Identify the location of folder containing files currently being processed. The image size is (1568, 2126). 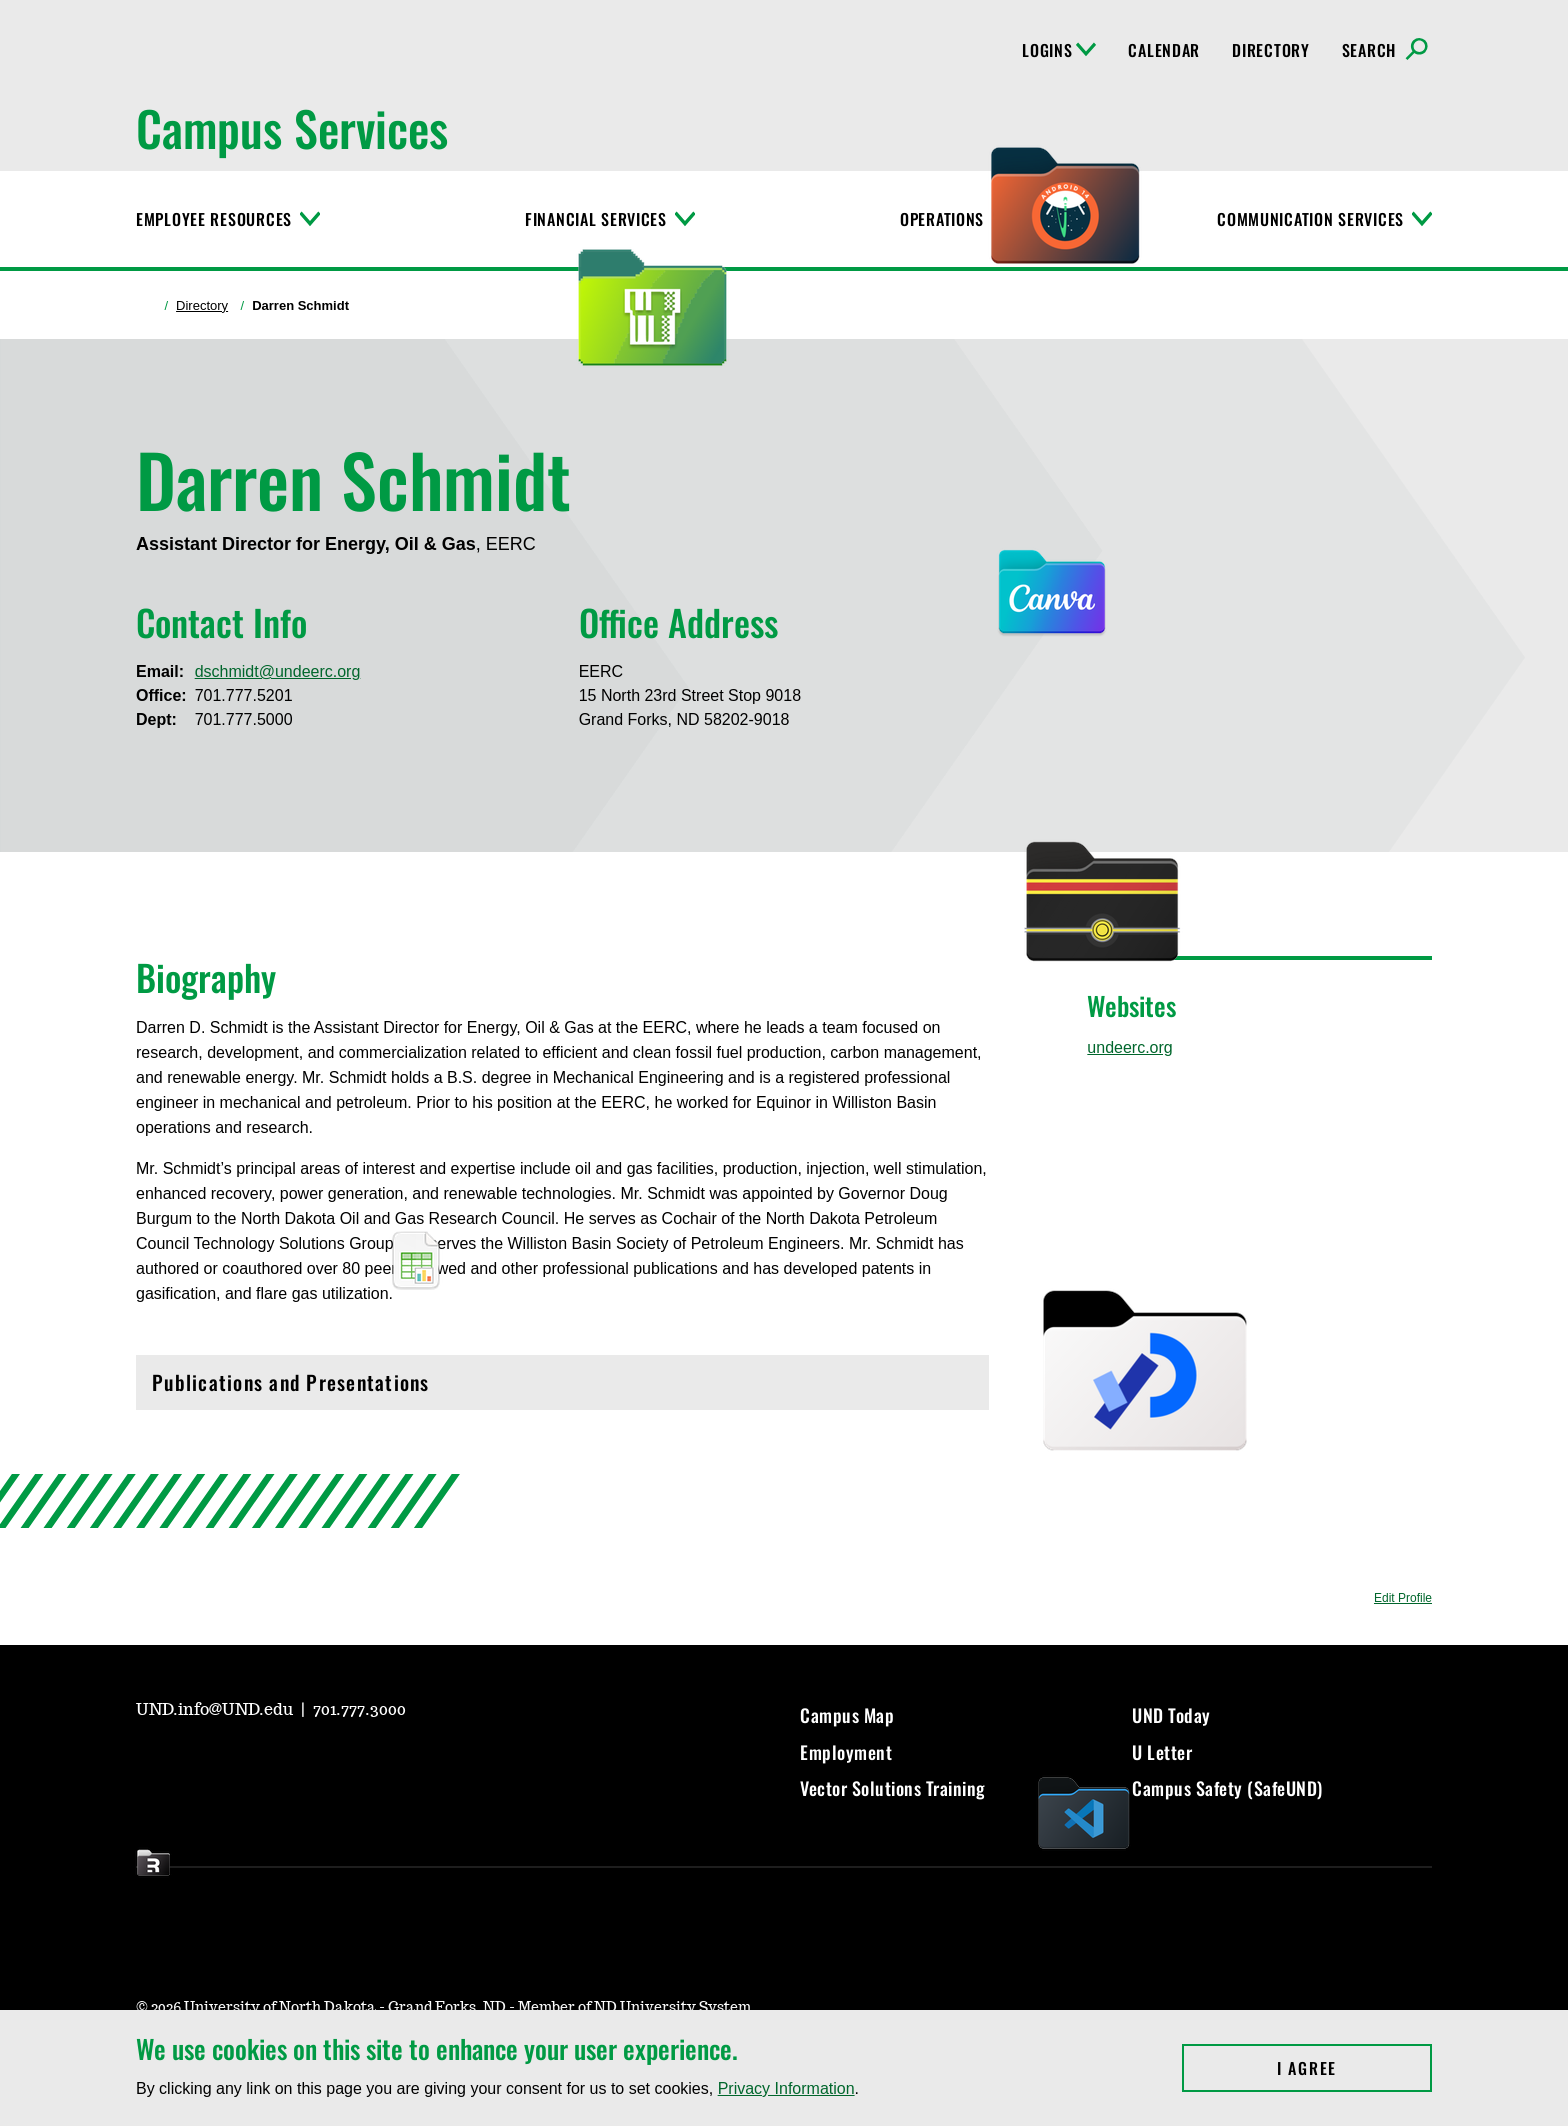
(1144, 1376).